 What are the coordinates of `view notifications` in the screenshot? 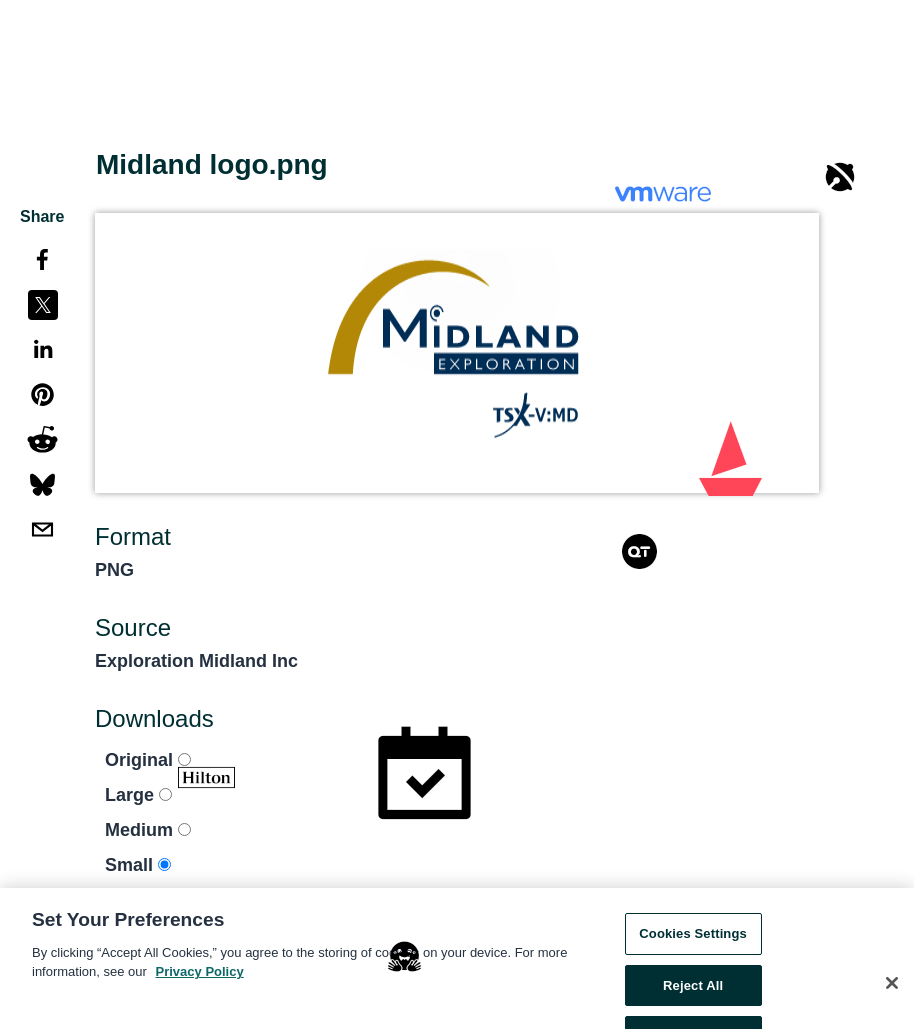 It's located at (840, 177).